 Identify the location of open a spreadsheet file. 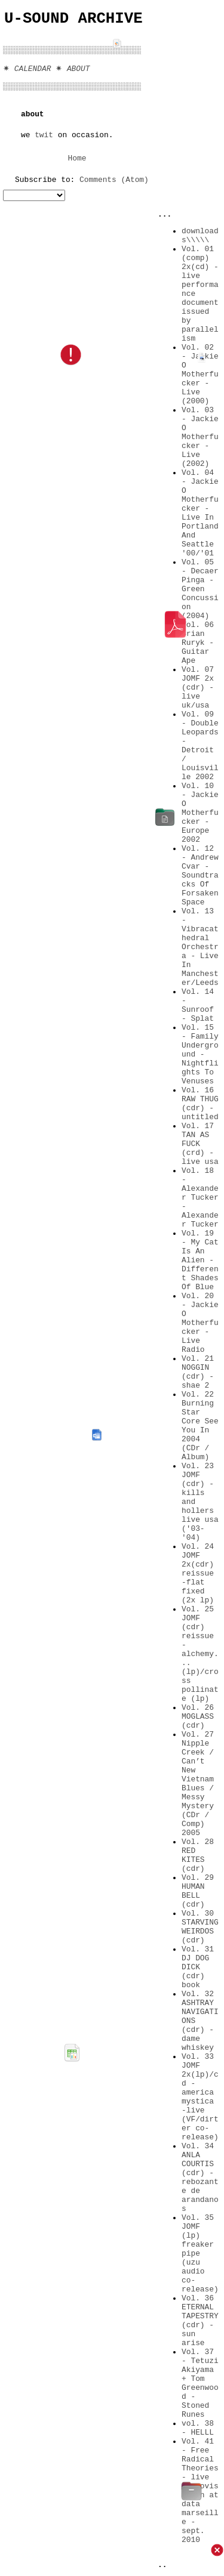
(72, 2052).